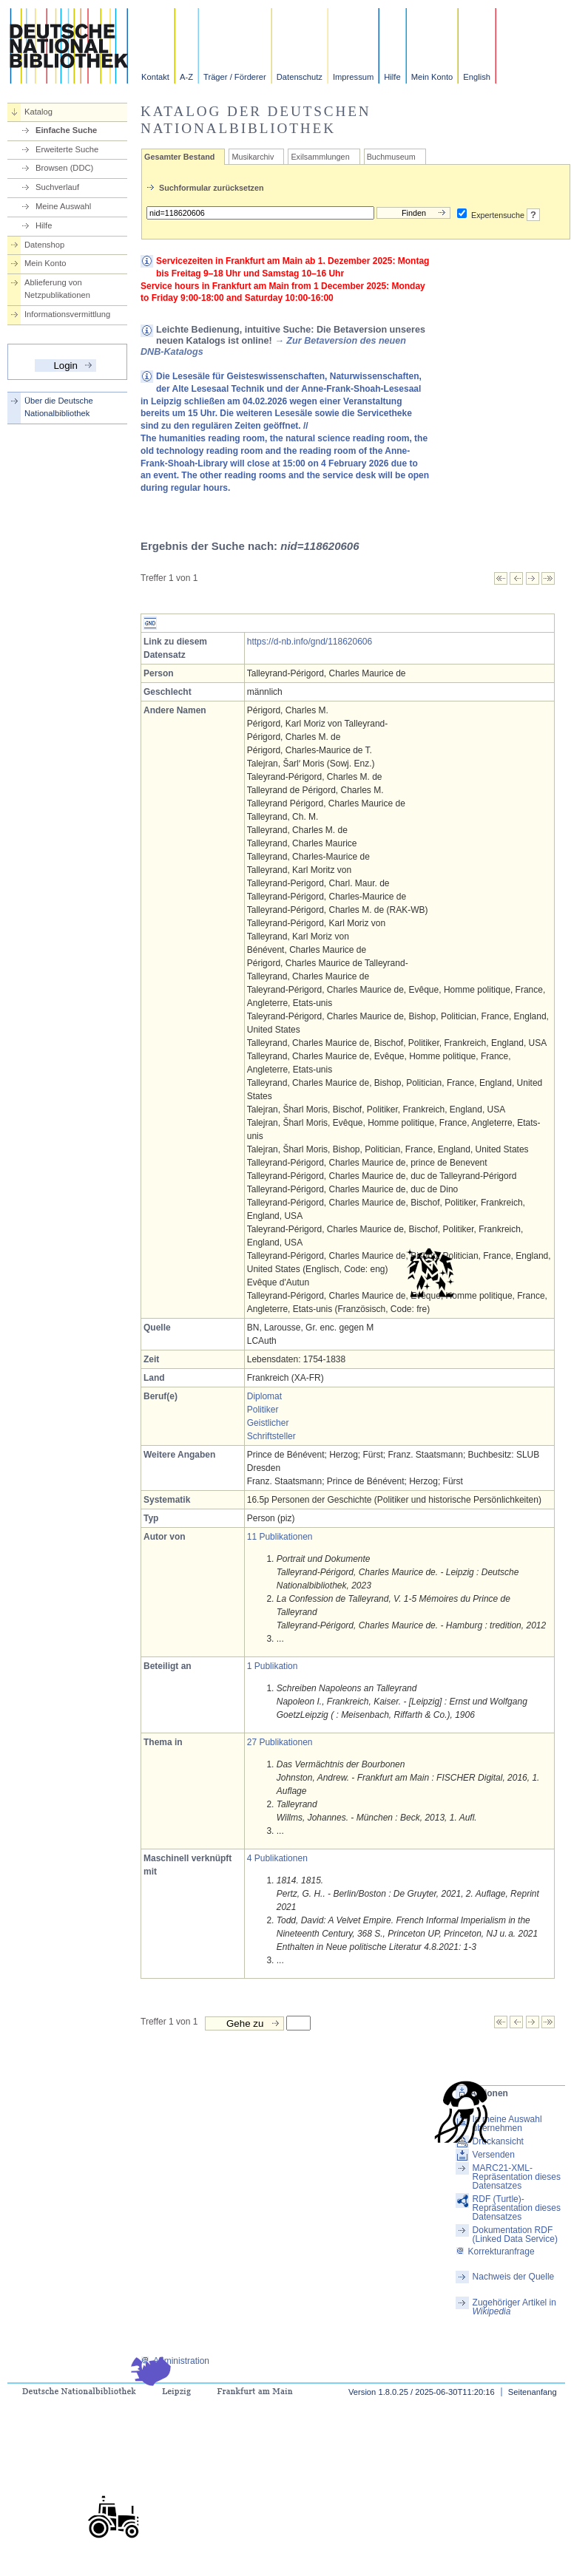 Image resolution: width=571 pixels, height=2576 pixels. What do you see at coordinates (151, 2371) in the screenshot?
I see `select iceland as a country or region` at bounding box center [151, 2371].